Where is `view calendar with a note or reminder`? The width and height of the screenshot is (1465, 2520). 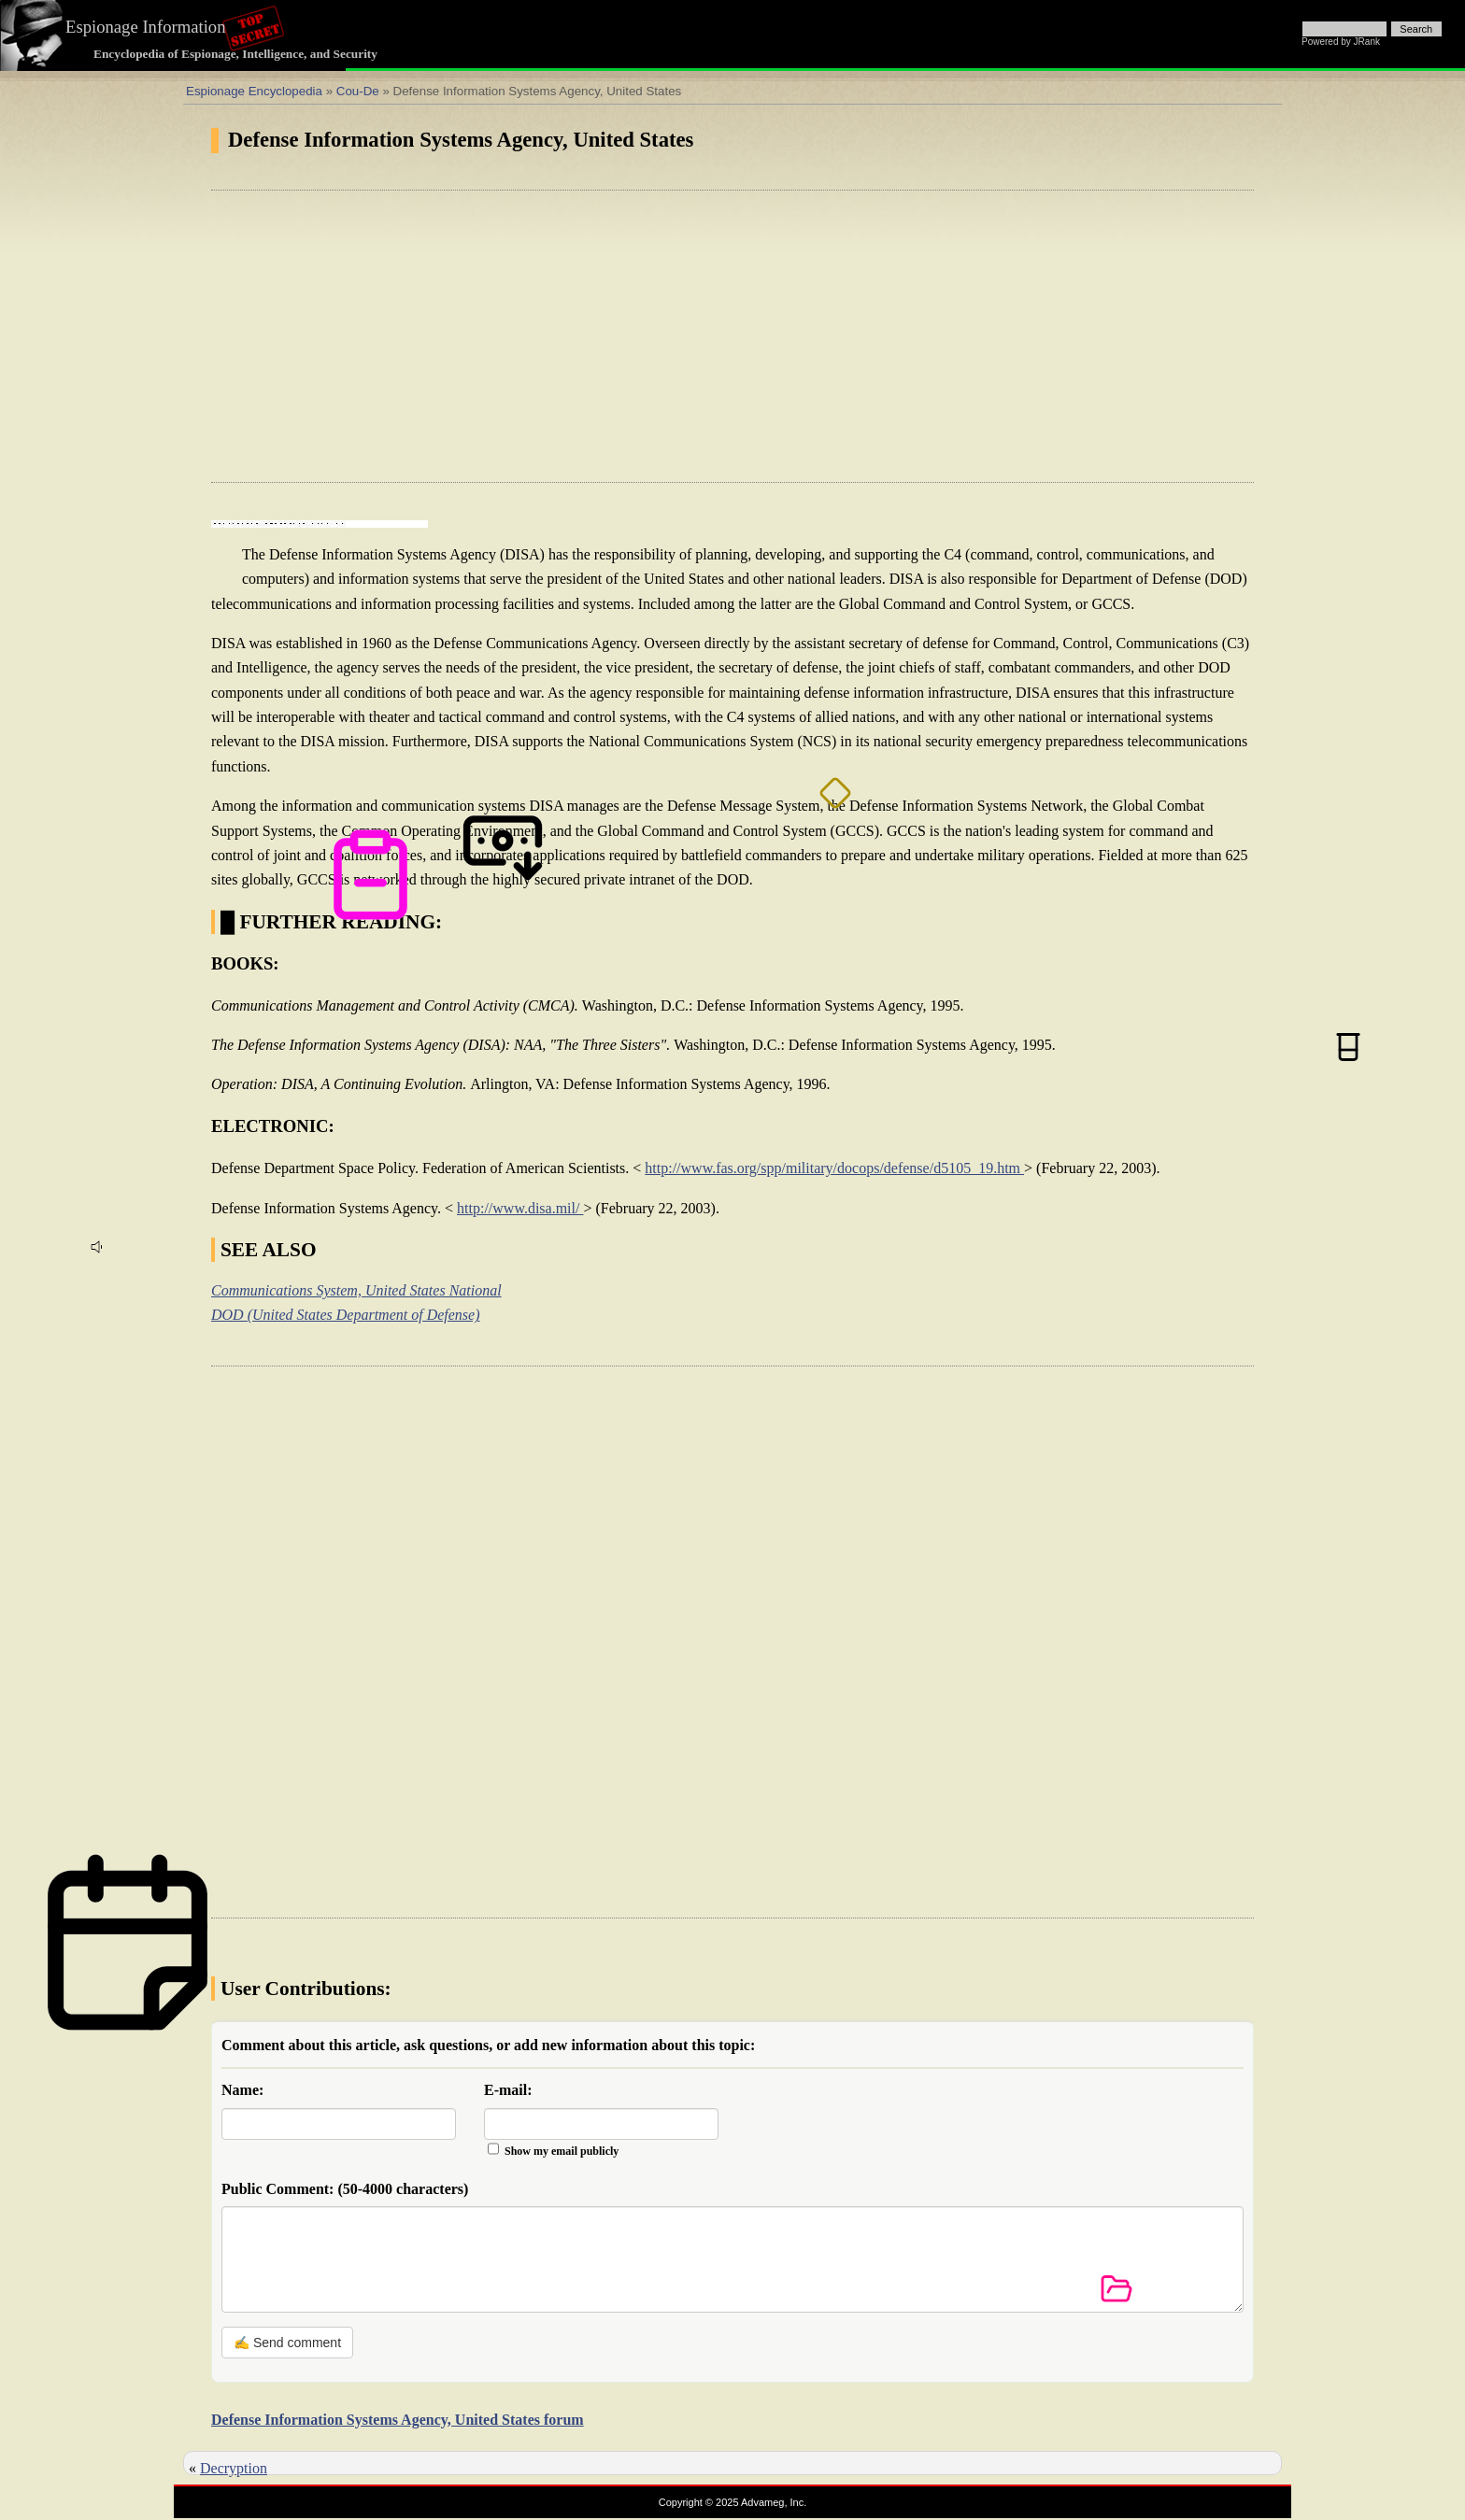 view calendar with a note or reminder is located at coordinates (127, 1942).